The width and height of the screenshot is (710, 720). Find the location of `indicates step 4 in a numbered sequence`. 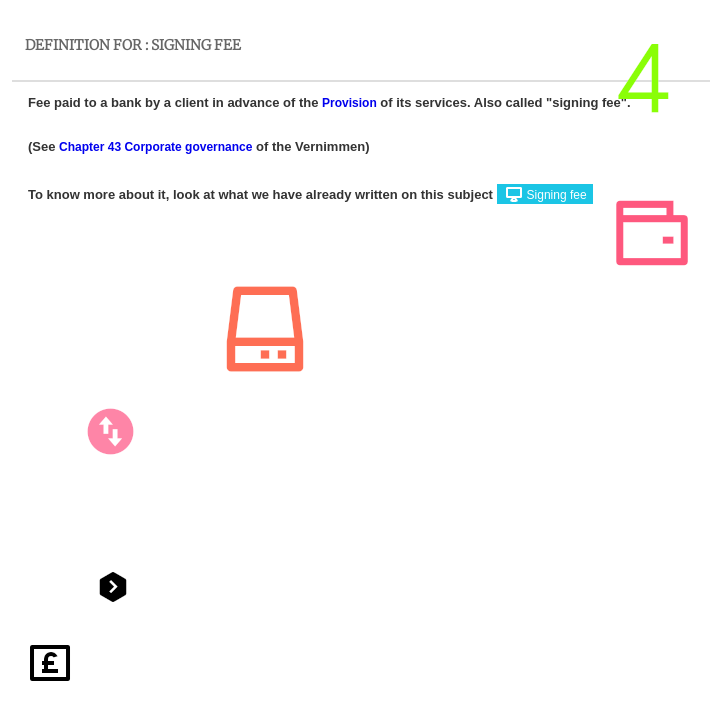

indicates step 4 in a numbered sequence is located at coordinates (645, 79).